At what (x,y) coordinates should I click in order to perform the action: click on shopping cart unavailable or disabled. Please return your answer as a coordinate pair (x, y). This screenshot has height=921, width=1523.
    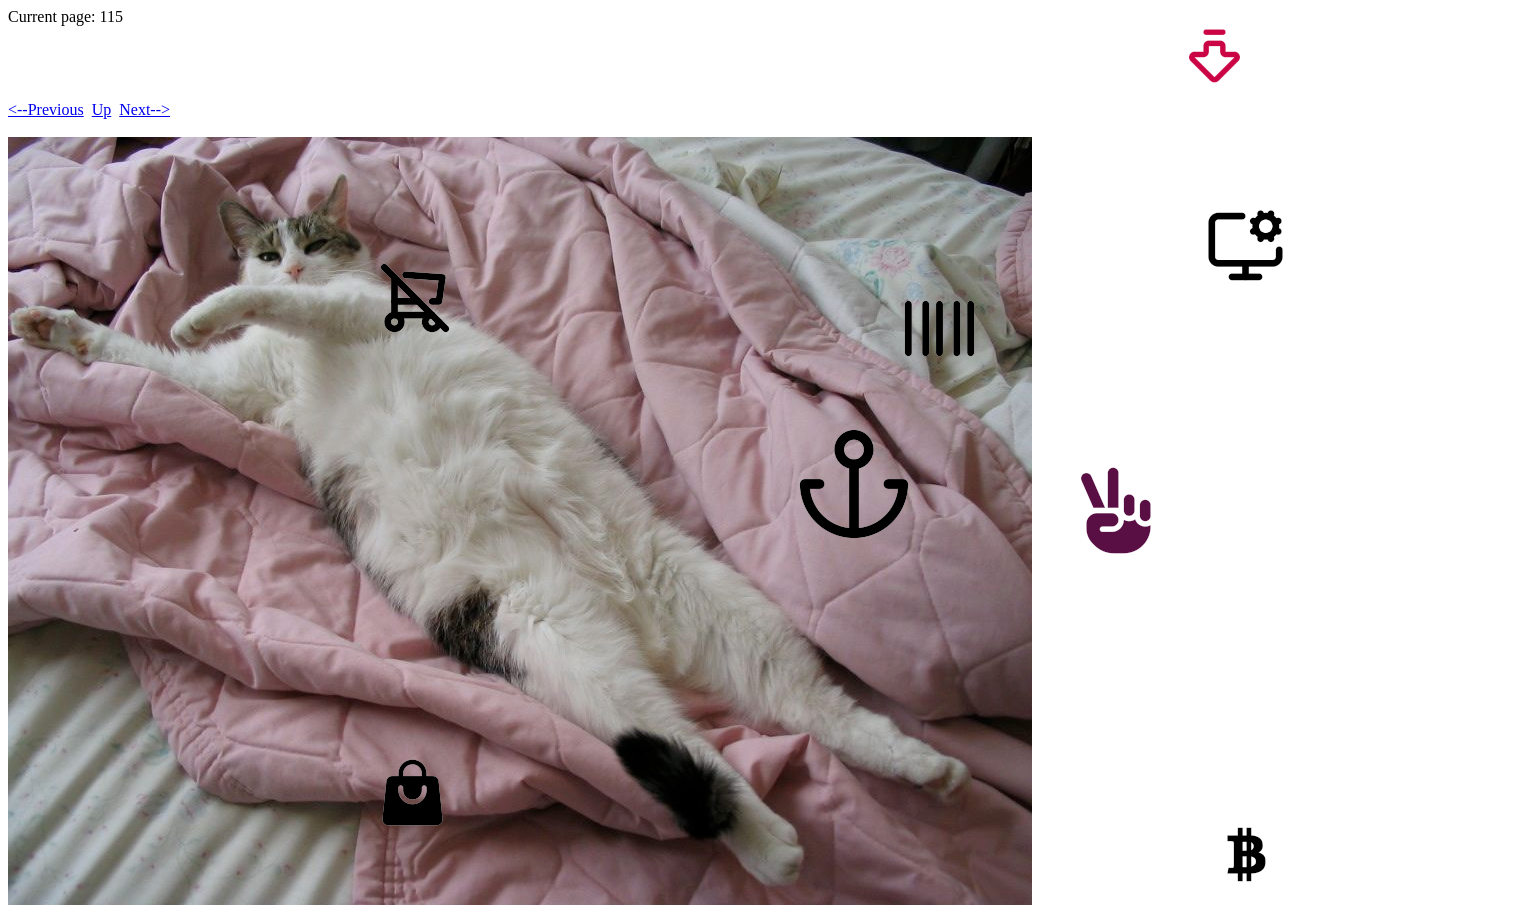
    Looking at the image, I should click on (415, 298).